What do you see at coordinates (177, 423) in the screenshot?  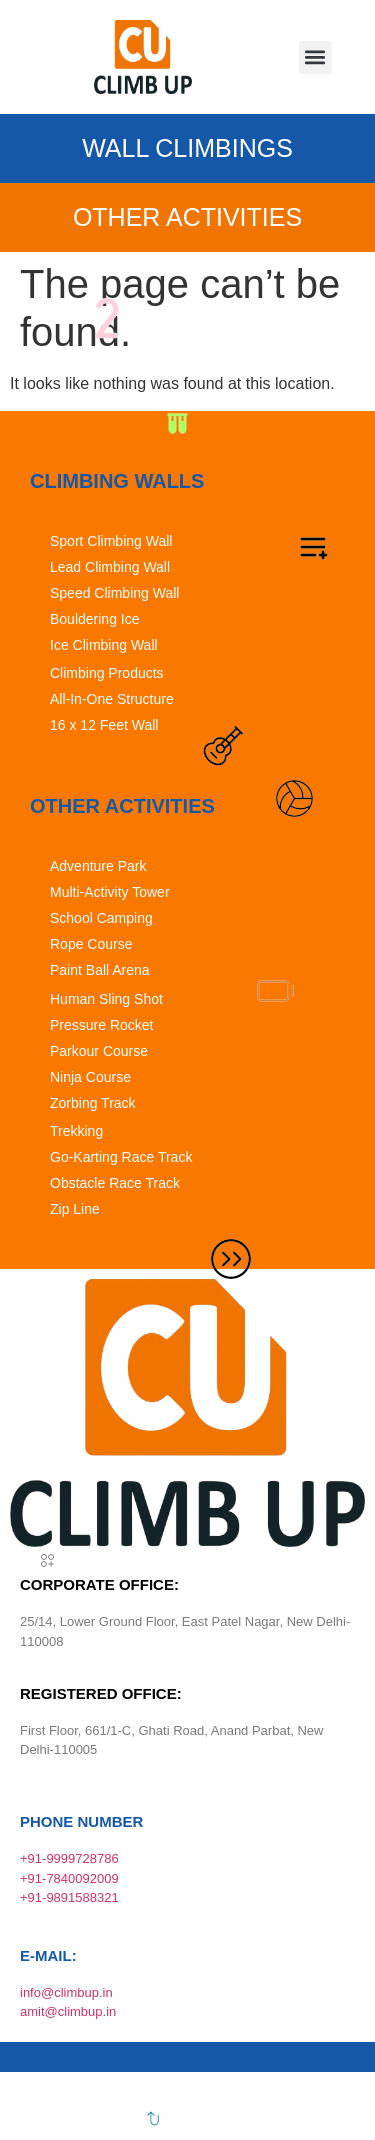 I see `view lab results or test samples` at bounding box center [177, 423].